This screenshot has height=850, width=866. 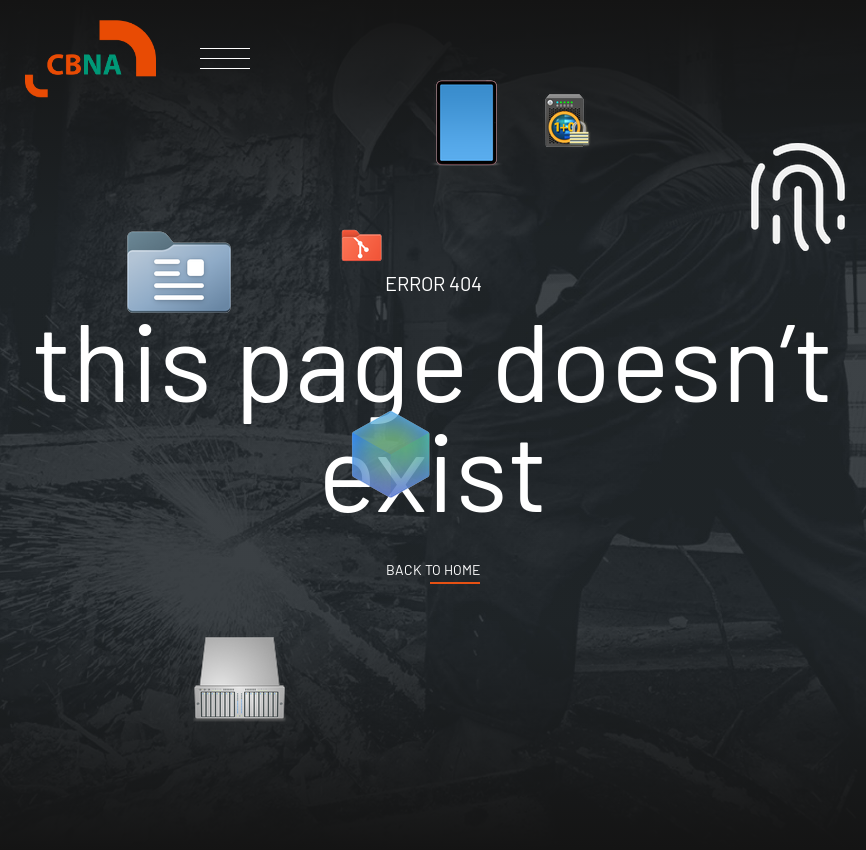 I want to click on locked RAID 10 storage volume, so click(x=564, y=120).